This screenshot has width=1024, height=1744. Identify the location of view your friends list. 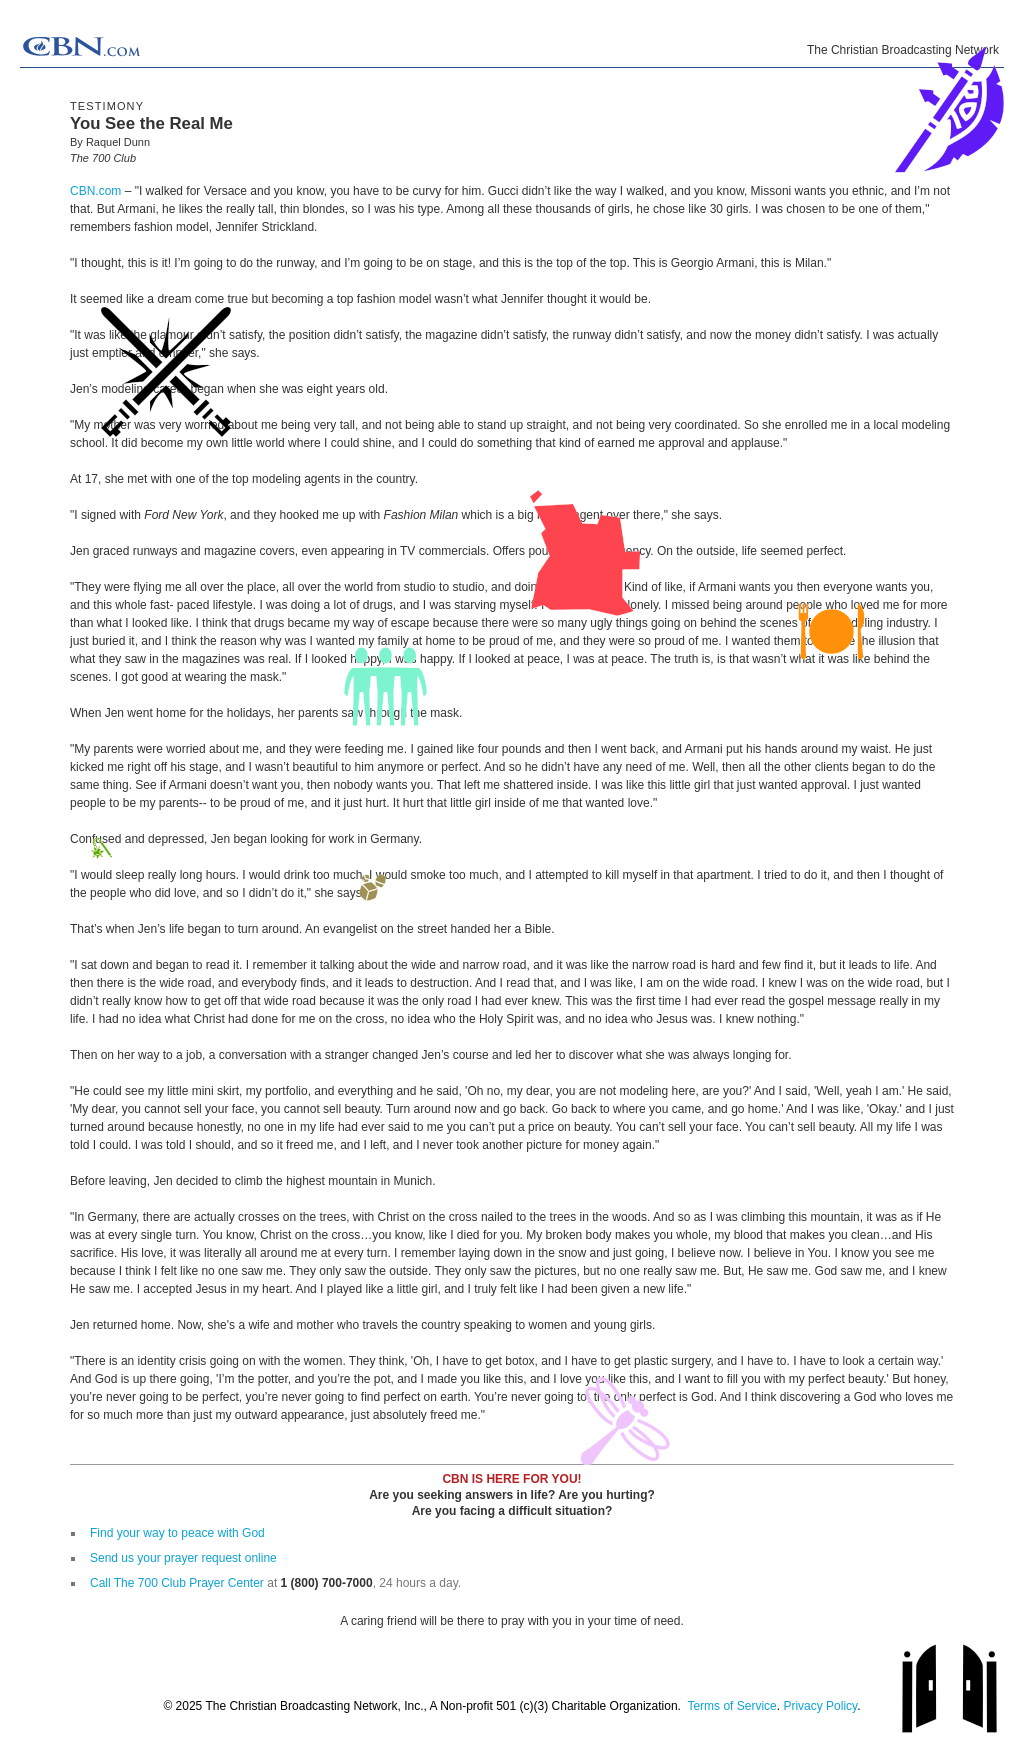
(385, 686).